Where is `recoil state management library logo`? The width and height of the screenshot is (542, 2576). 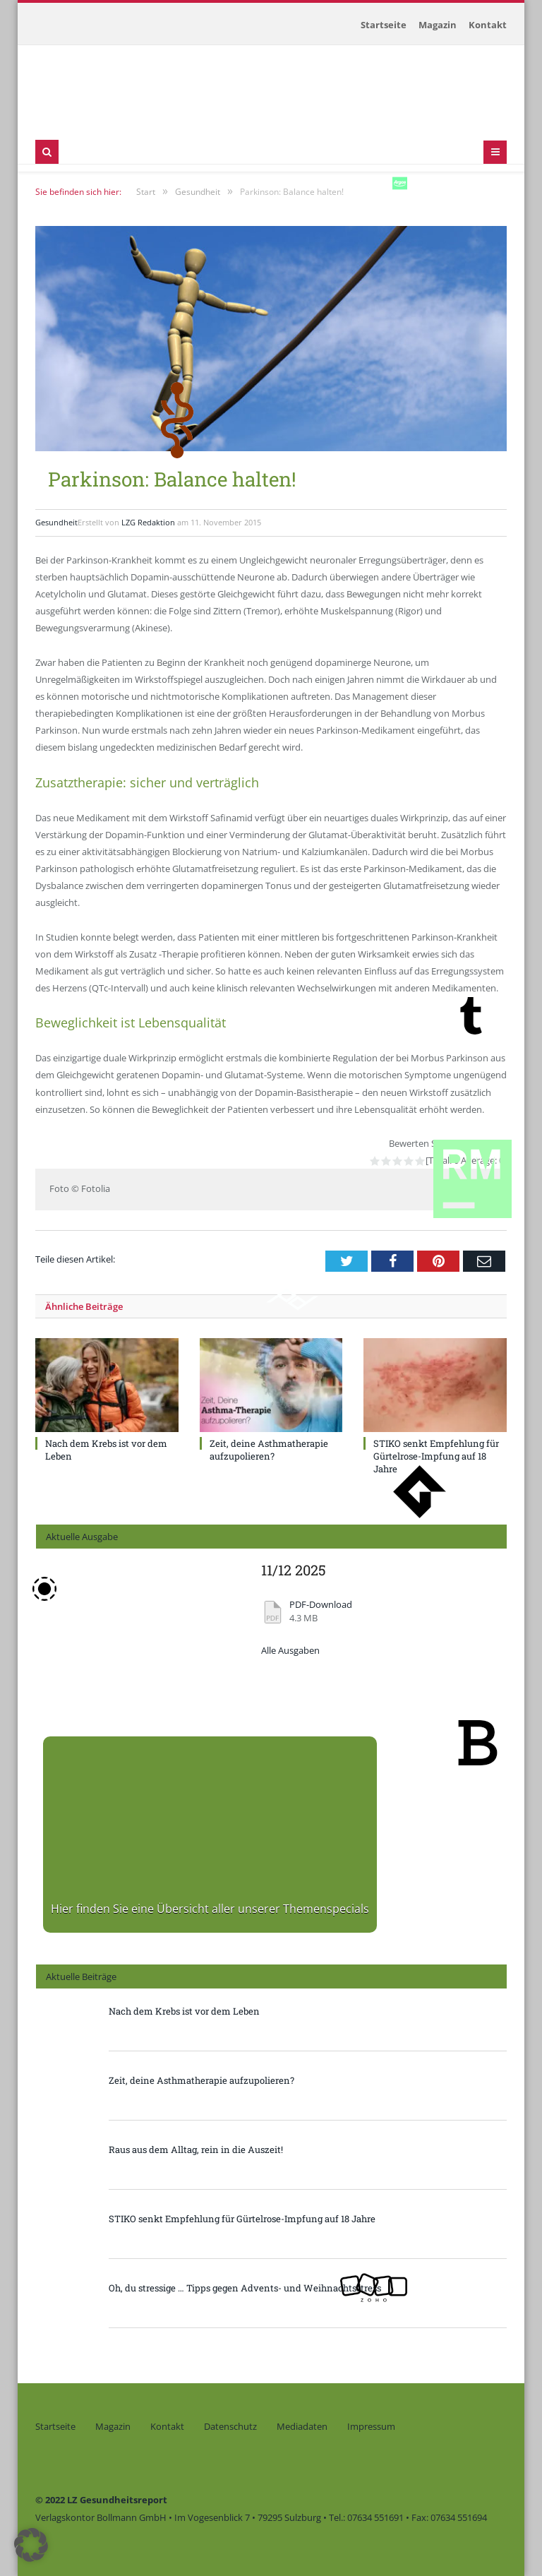
recoil state management library logo is located at coordinates (177, 420).